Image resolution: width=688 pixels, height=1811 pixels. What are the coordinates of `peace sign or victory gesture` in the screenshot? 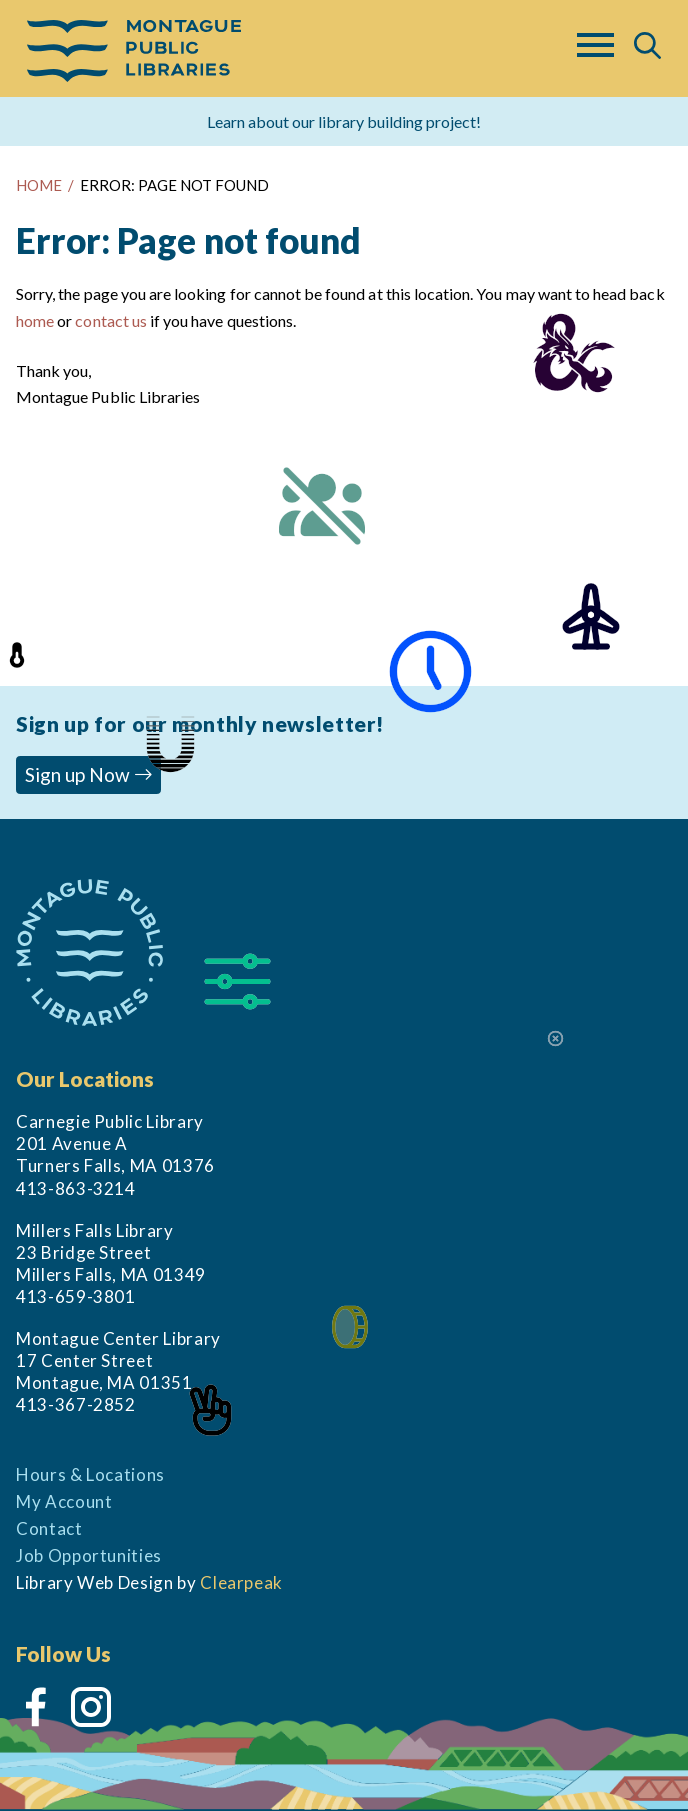 It's located at (212, 1410).